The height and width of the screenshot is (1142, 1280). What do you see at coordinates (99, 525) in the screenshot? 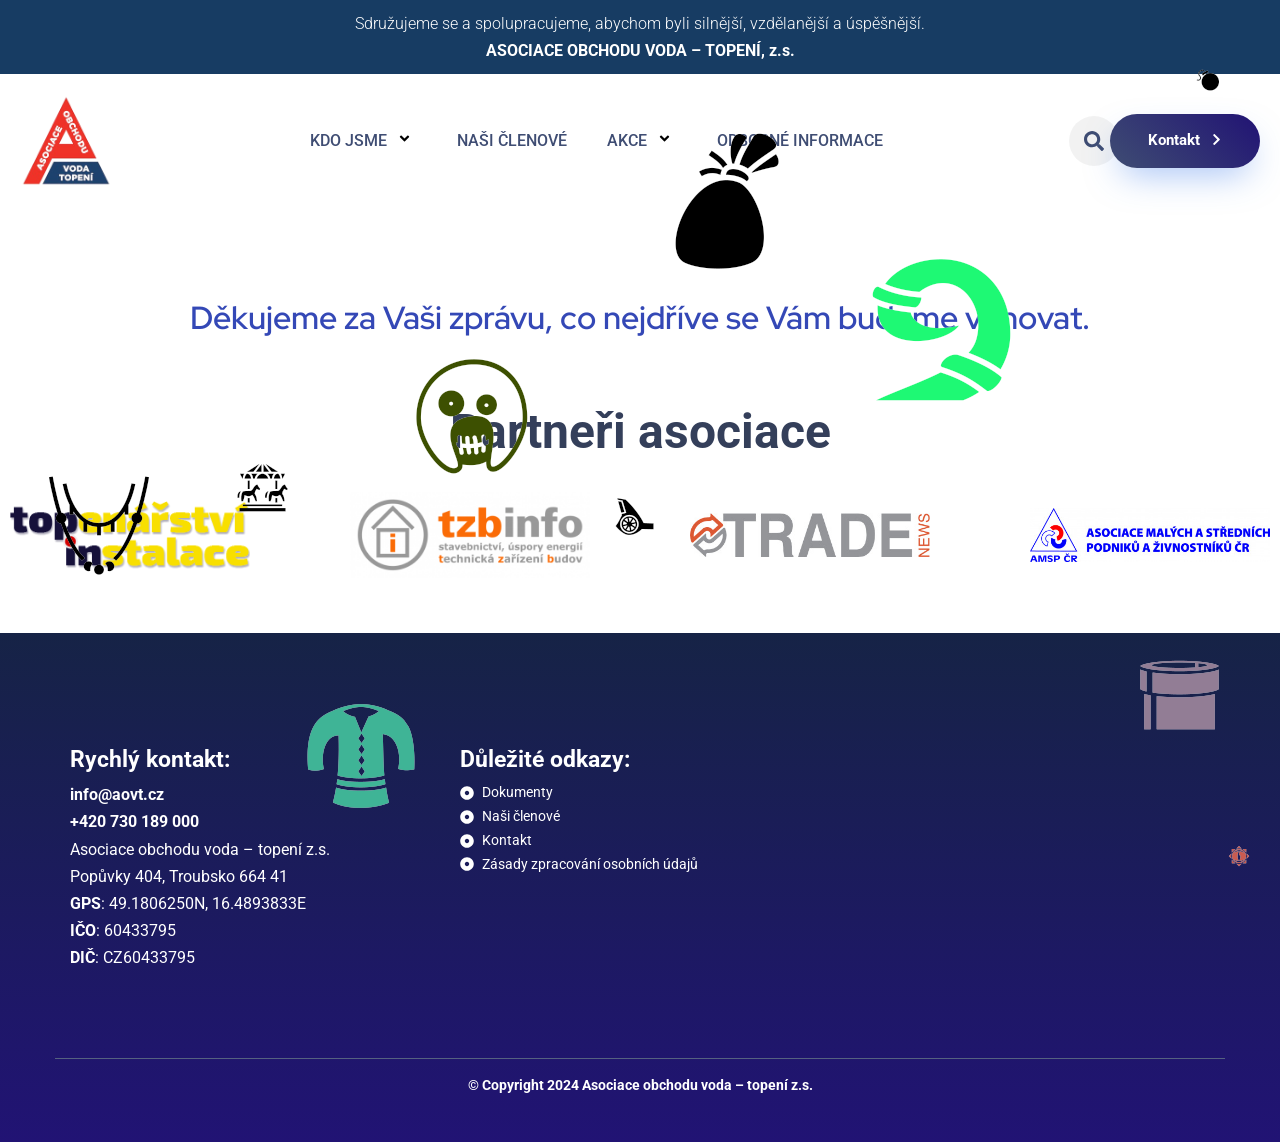
I see `view jewelry or accessories in inventory` at bounding box center [99, 525].